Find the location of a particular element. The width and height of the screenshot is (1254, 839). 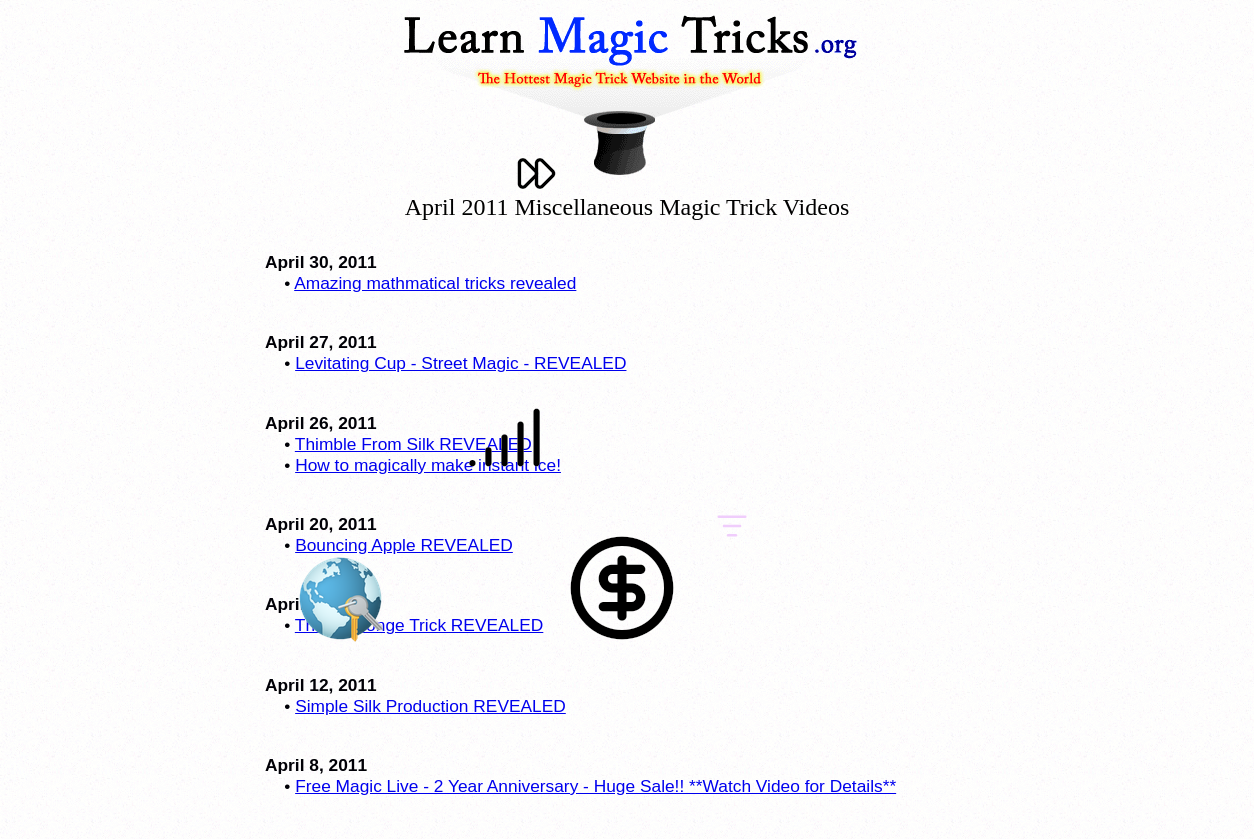

view account balance or payment options is located at coordinates (622, 588).